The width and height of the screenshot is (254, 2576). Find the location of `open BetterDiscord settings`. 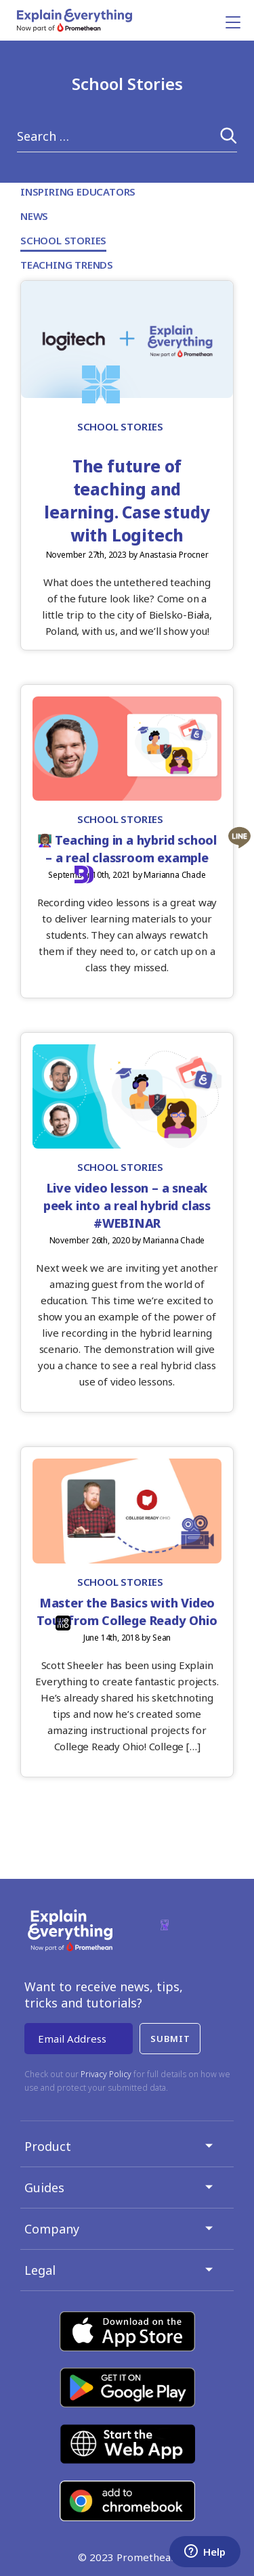

open BetterDiscord settings is located at coordinates (84, 874).